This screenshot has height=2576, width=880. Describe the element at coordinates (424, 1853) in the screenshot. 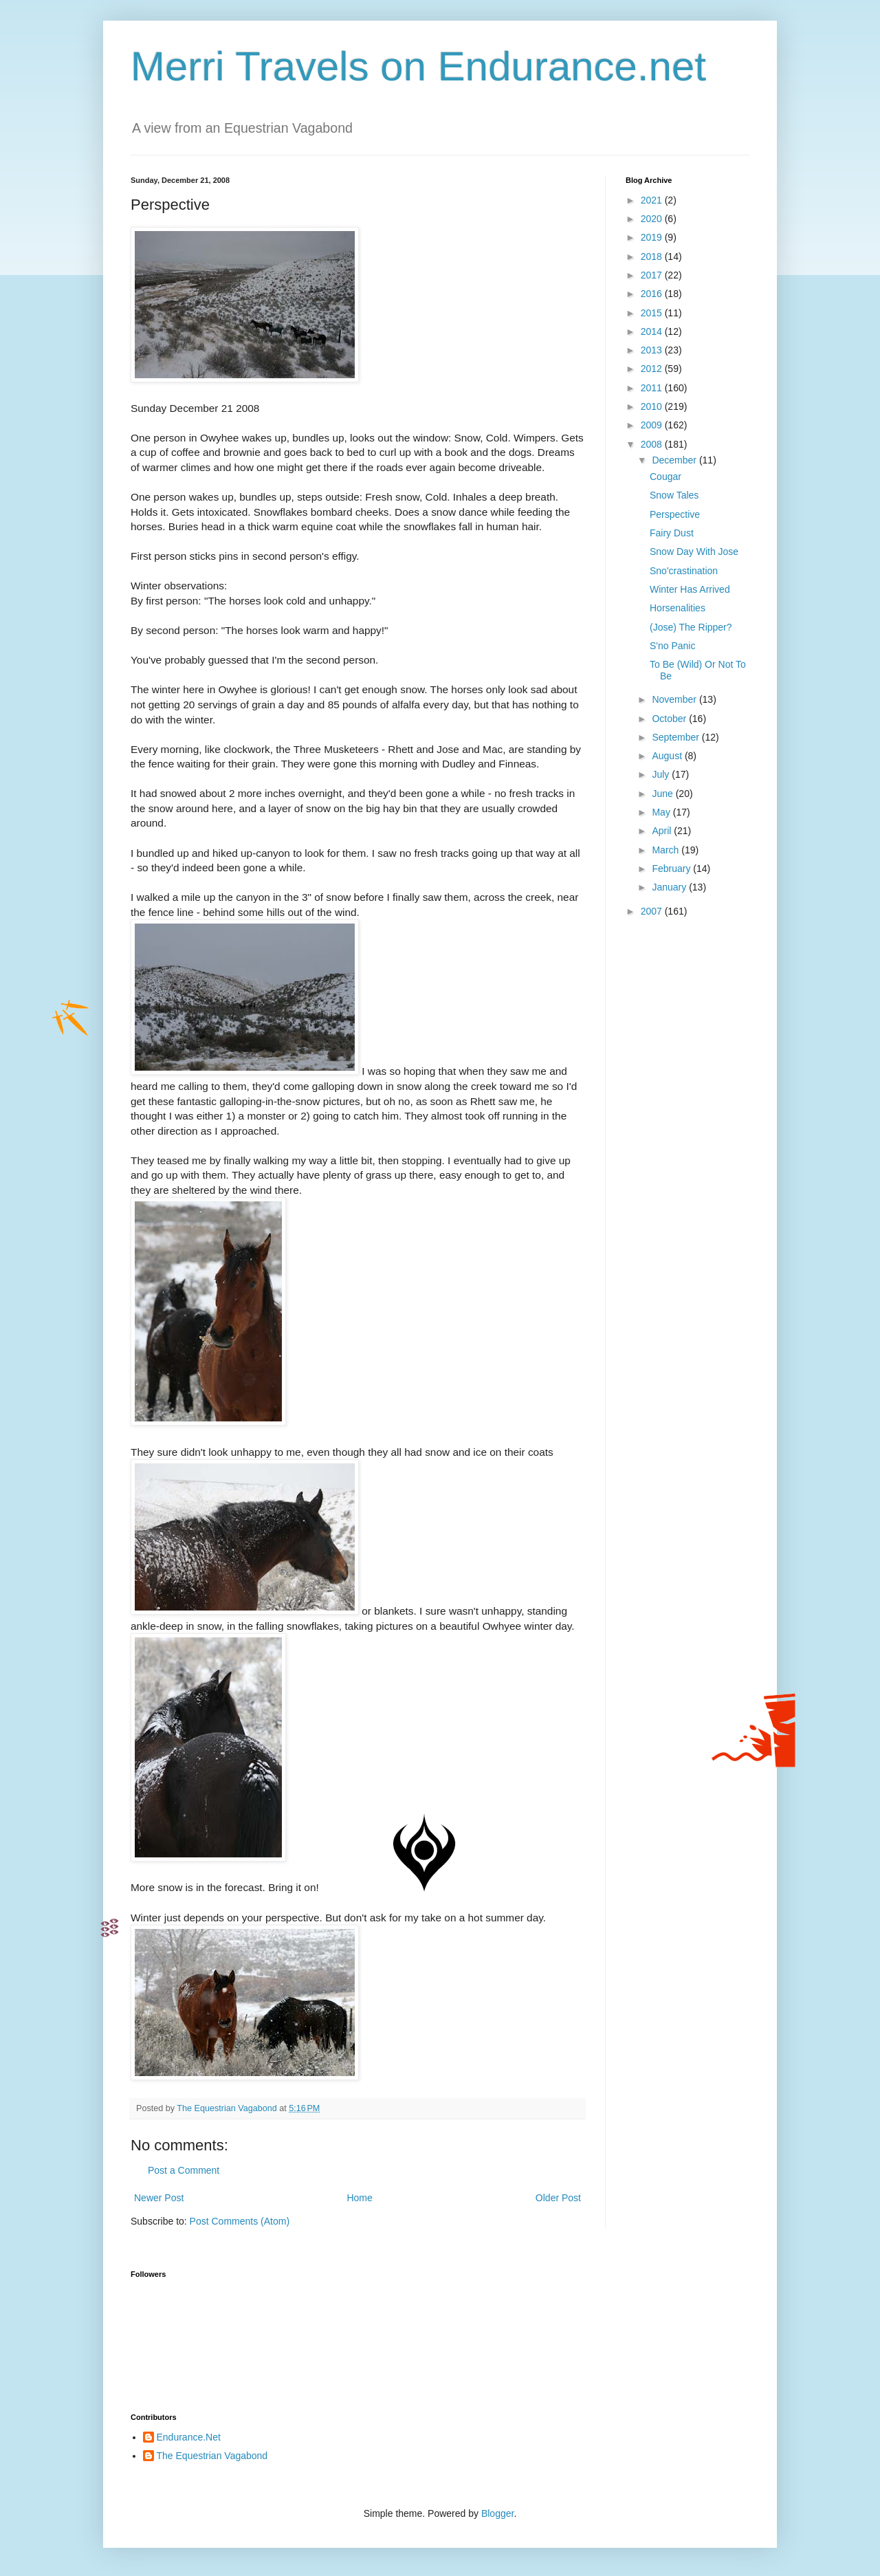

I see `activate alien fire ability or power` at that location.